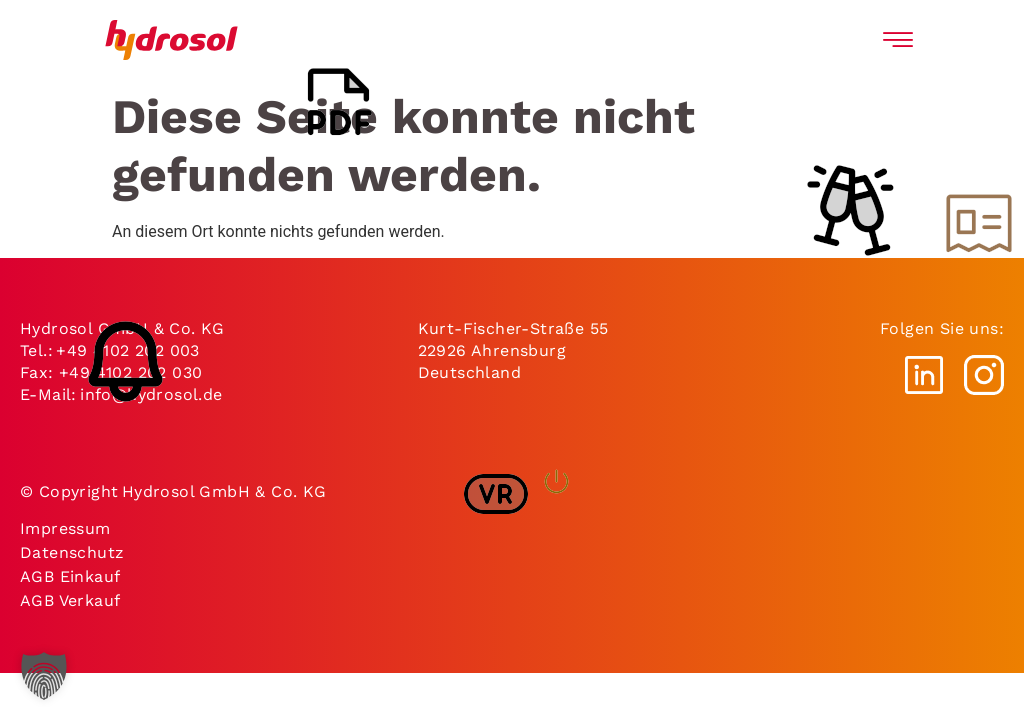 The width and height of the screenshot is (1024, 720). What do you see at coordinates (496, 494) in the screenshot?
I see `access virtual reality mode or settings` at bounding box center [496, 494].